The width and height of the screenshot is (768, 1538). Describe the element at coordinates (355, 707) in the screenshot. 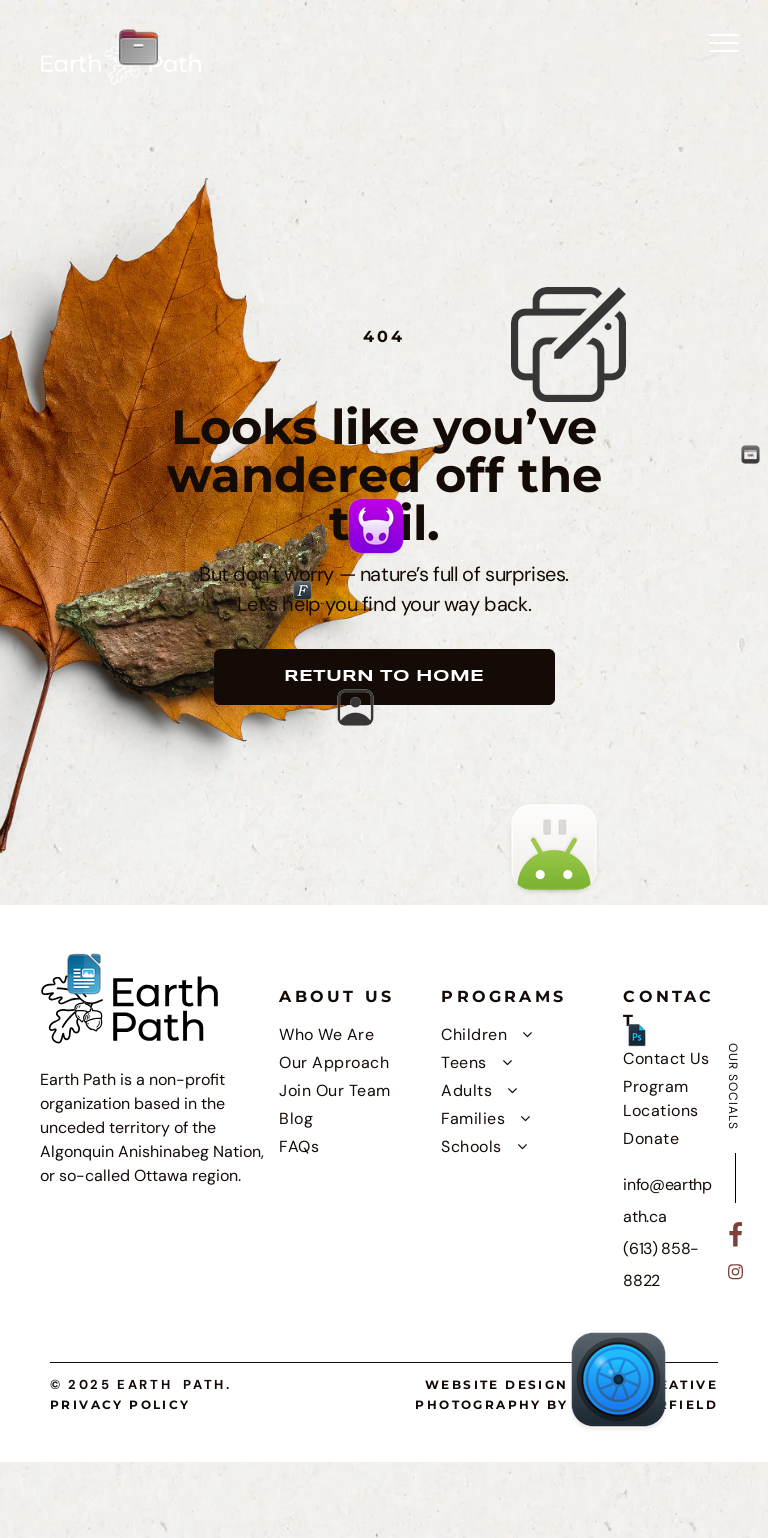

I see `configure login screen settings` at that location.